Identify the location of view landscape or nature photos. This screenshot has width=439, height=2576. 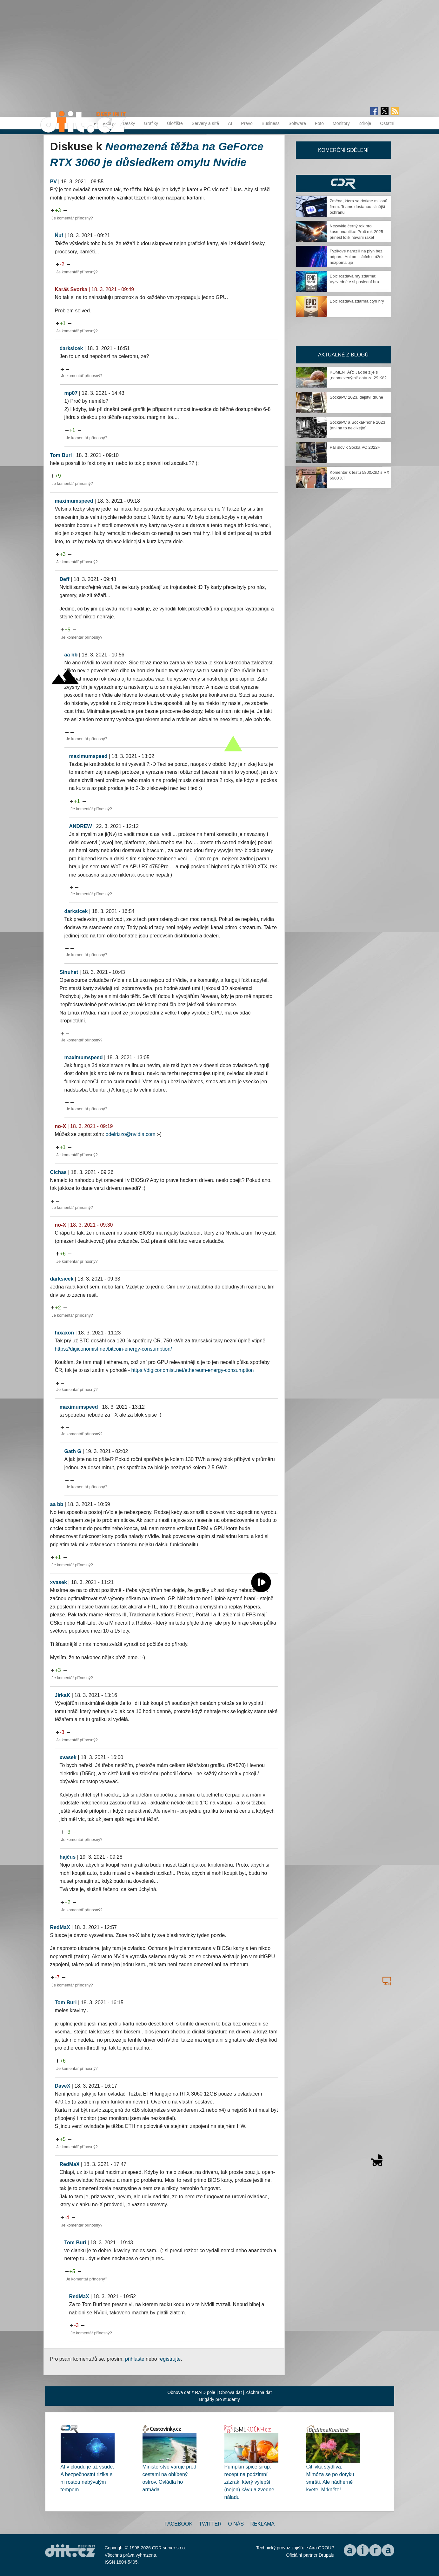
(65, 677).